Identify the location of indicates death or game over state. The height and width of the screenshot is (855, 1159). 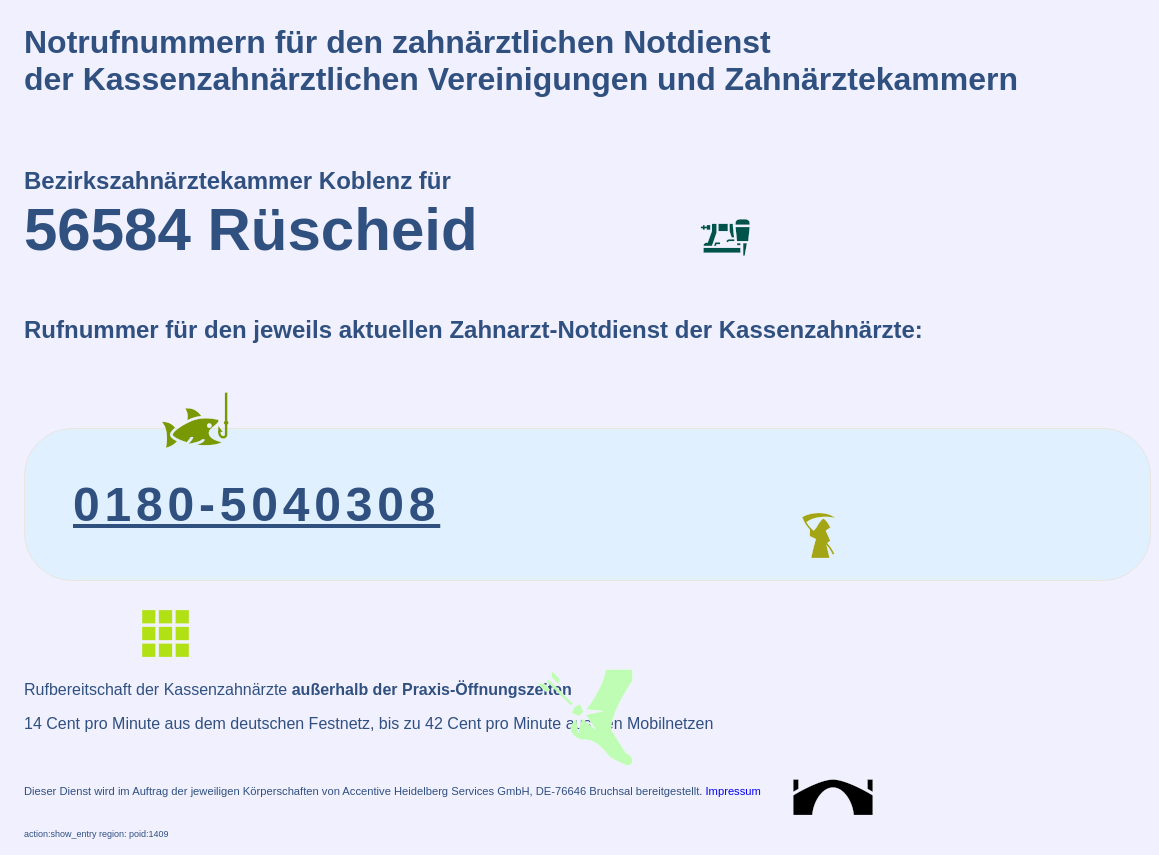
(819, 535).